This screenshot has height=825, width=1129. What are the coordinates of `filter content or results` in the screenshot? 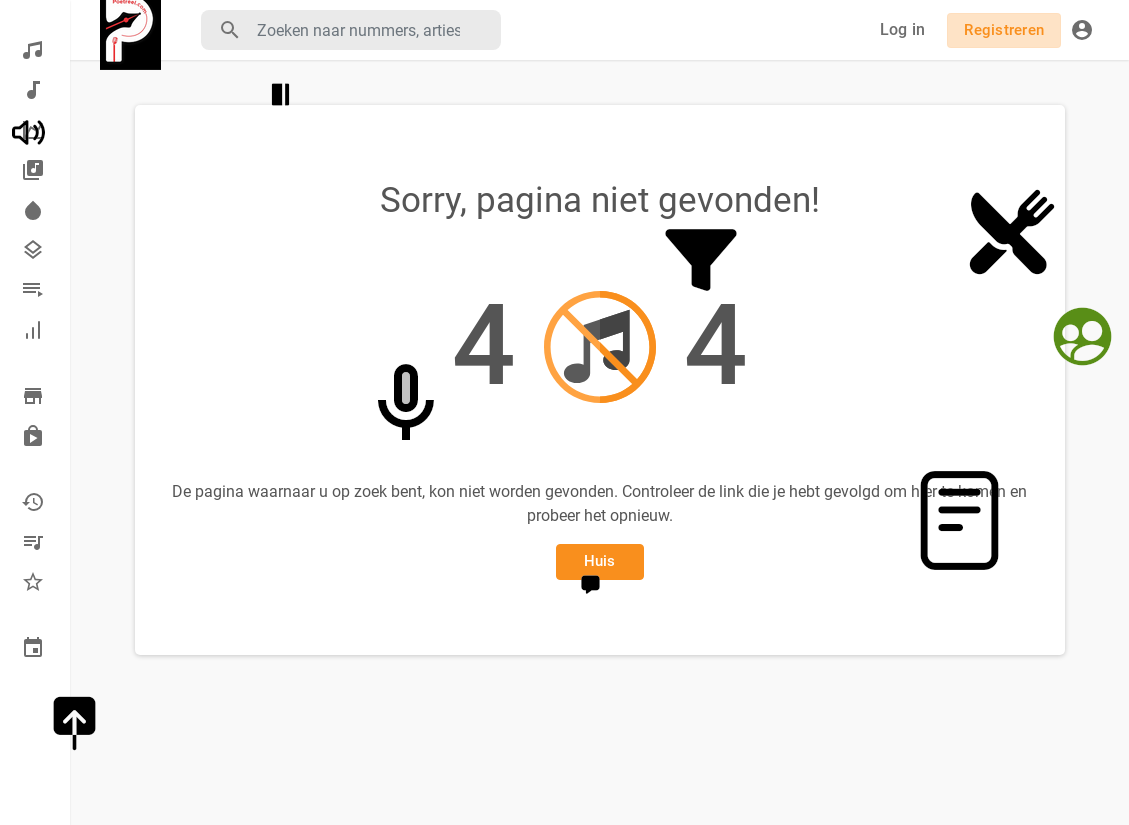 It's located at (701, 260).